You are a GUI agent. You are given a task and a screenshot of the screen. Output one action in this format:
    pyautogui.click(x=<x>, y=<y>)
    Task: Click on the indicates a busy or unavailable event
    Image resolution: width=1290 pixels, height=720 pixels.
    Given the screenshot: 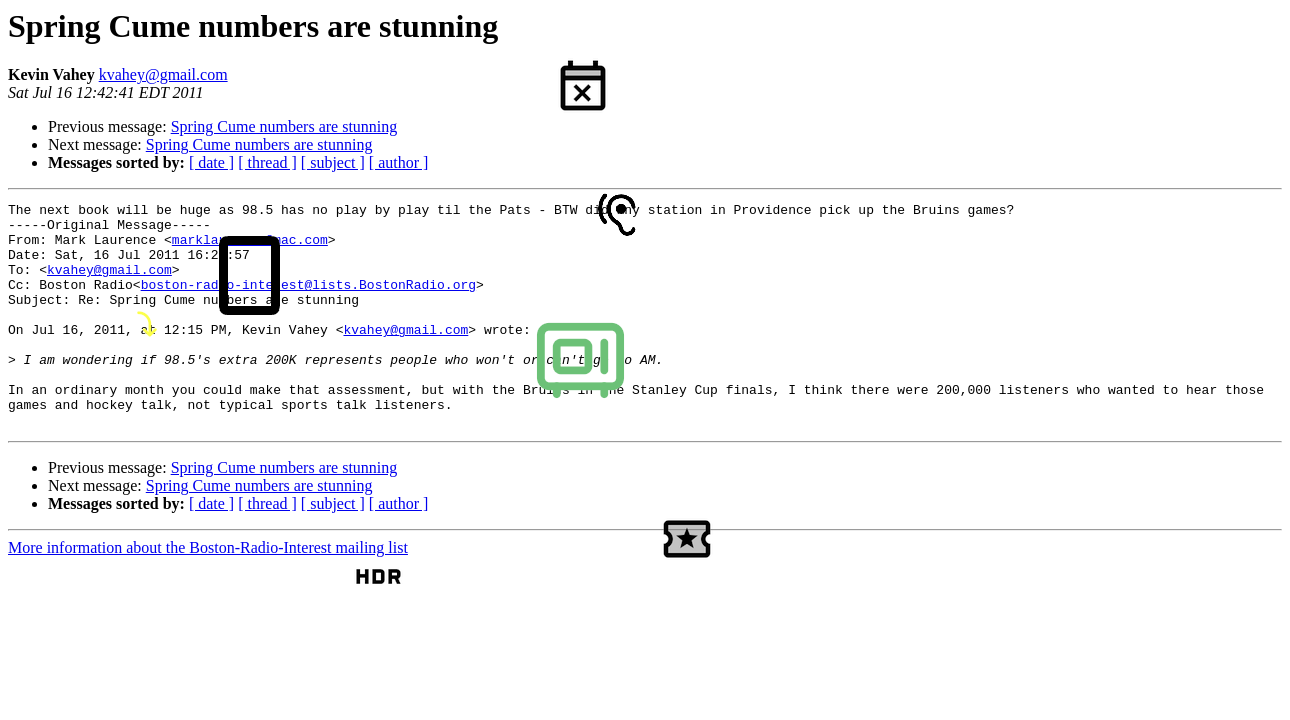 What is the action you would take?
    pyautogui.click(x=583, y=88)
    